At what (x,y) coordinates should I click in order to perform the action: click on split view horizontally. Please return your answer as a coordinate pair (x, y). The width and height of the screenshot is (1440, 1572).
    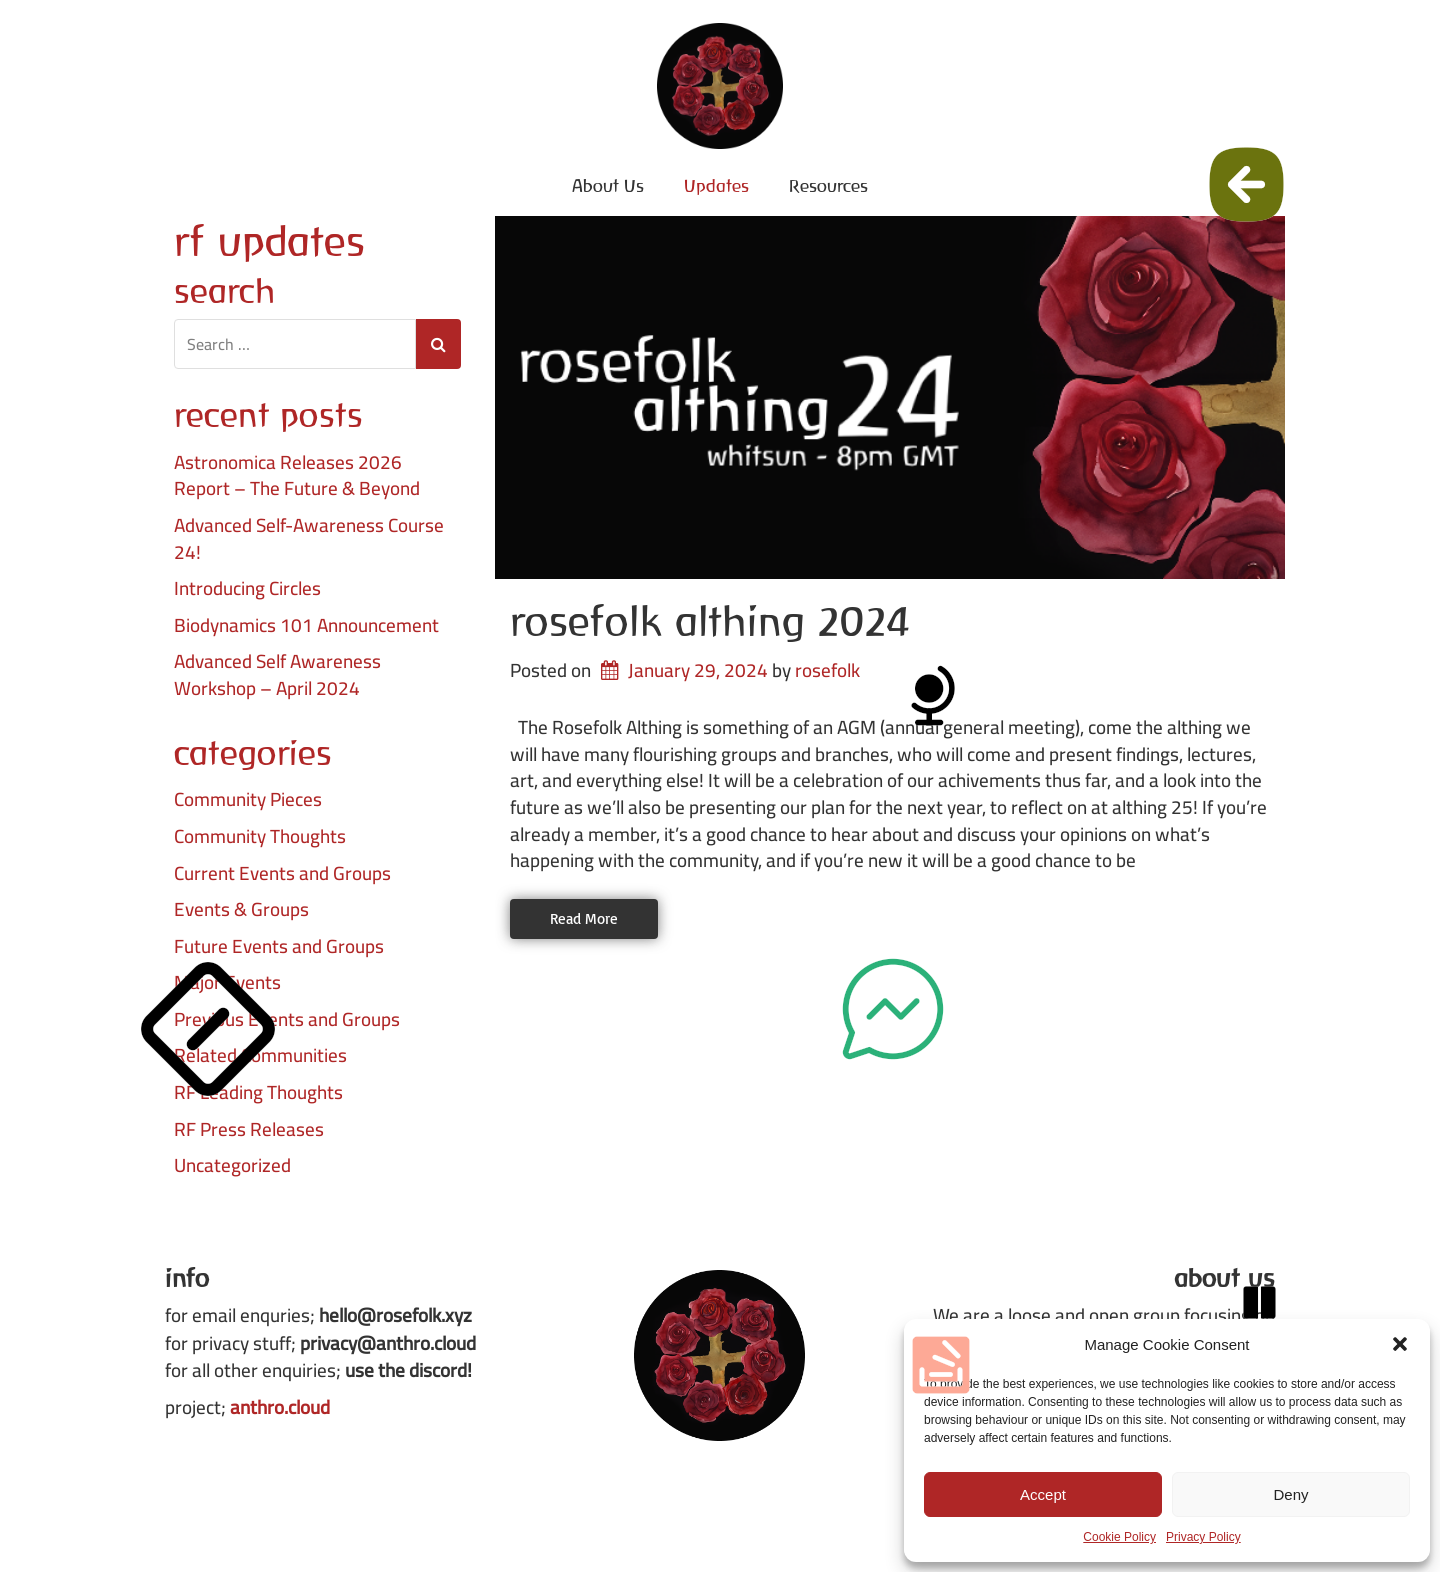
    Looking at the image, I should click on (1259, 1302).